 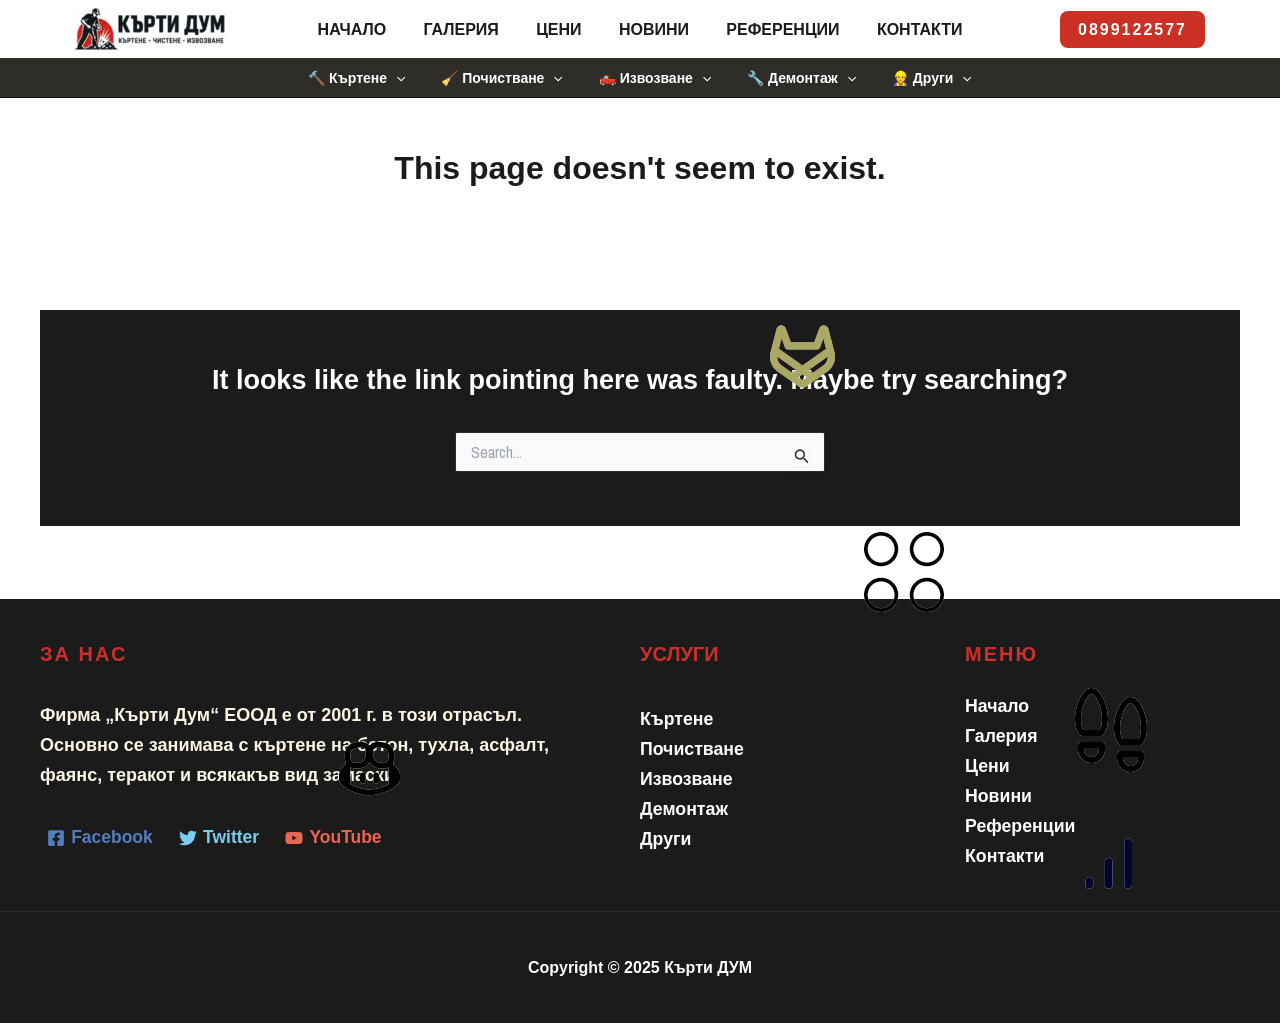 I want to click on open GitLab repository, so click(x=802, y=355).